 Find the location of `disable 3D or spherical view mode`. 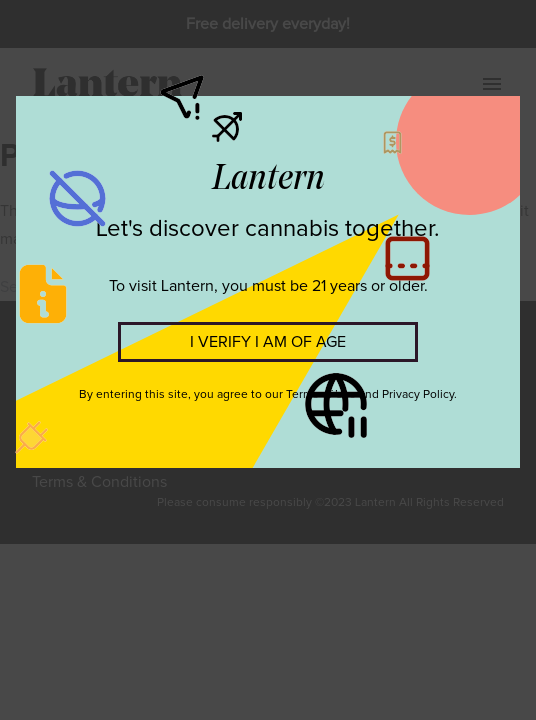

disable 3D or spherical view mode is located at coordinates (77, 198).